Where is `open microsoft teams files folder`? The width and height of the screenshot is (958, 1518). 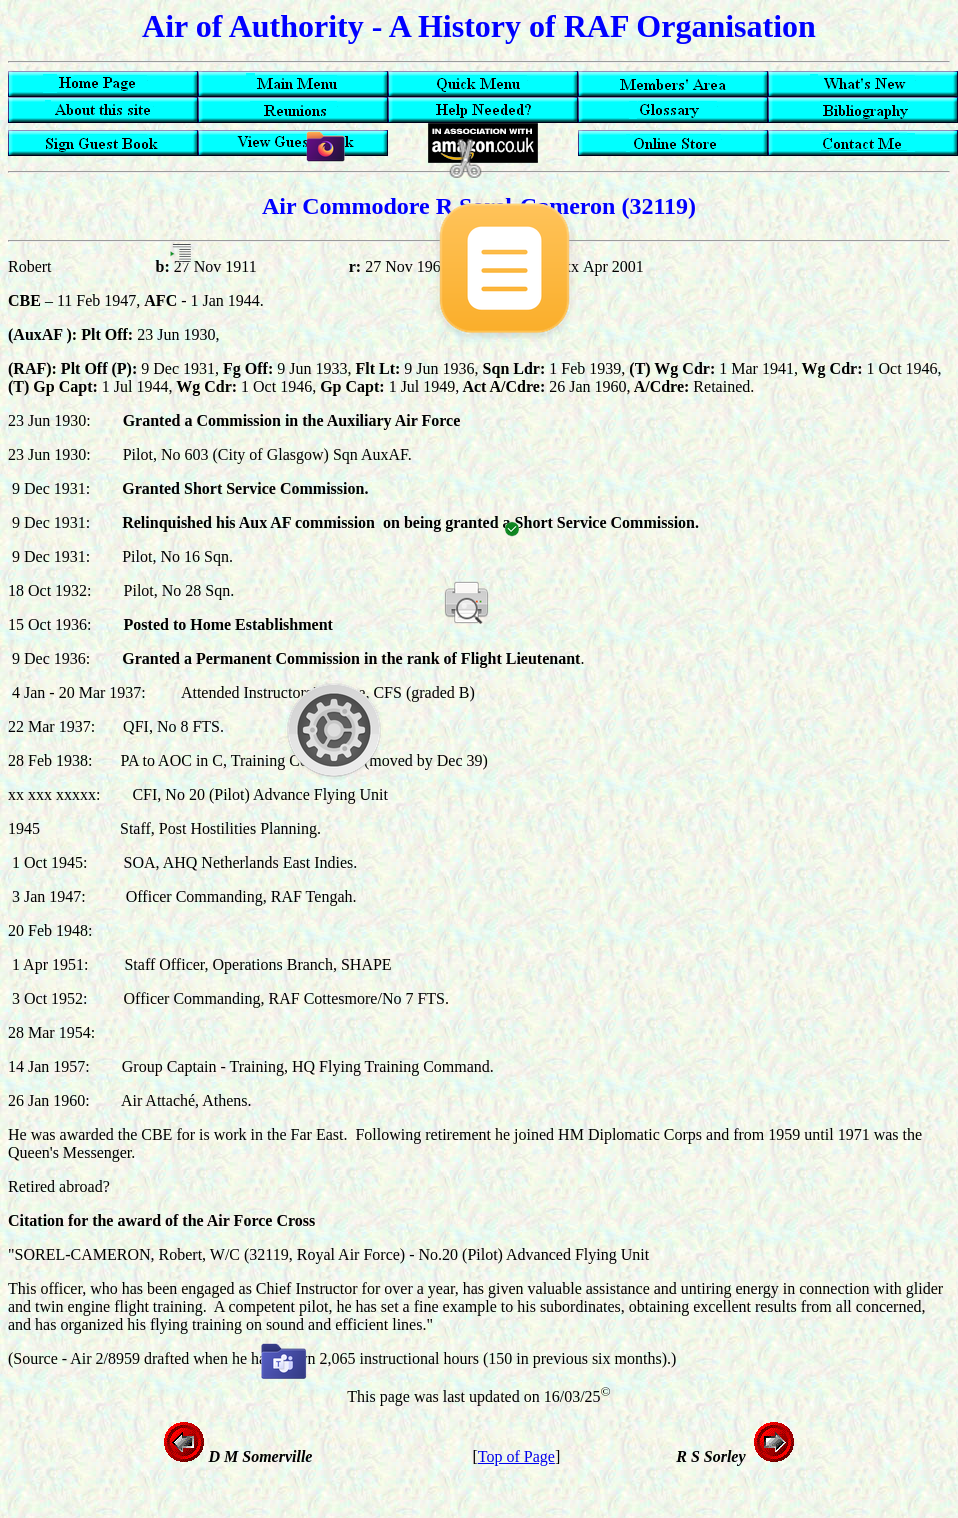 open microsoft teams files folder is located at coordinates (283, 1362).